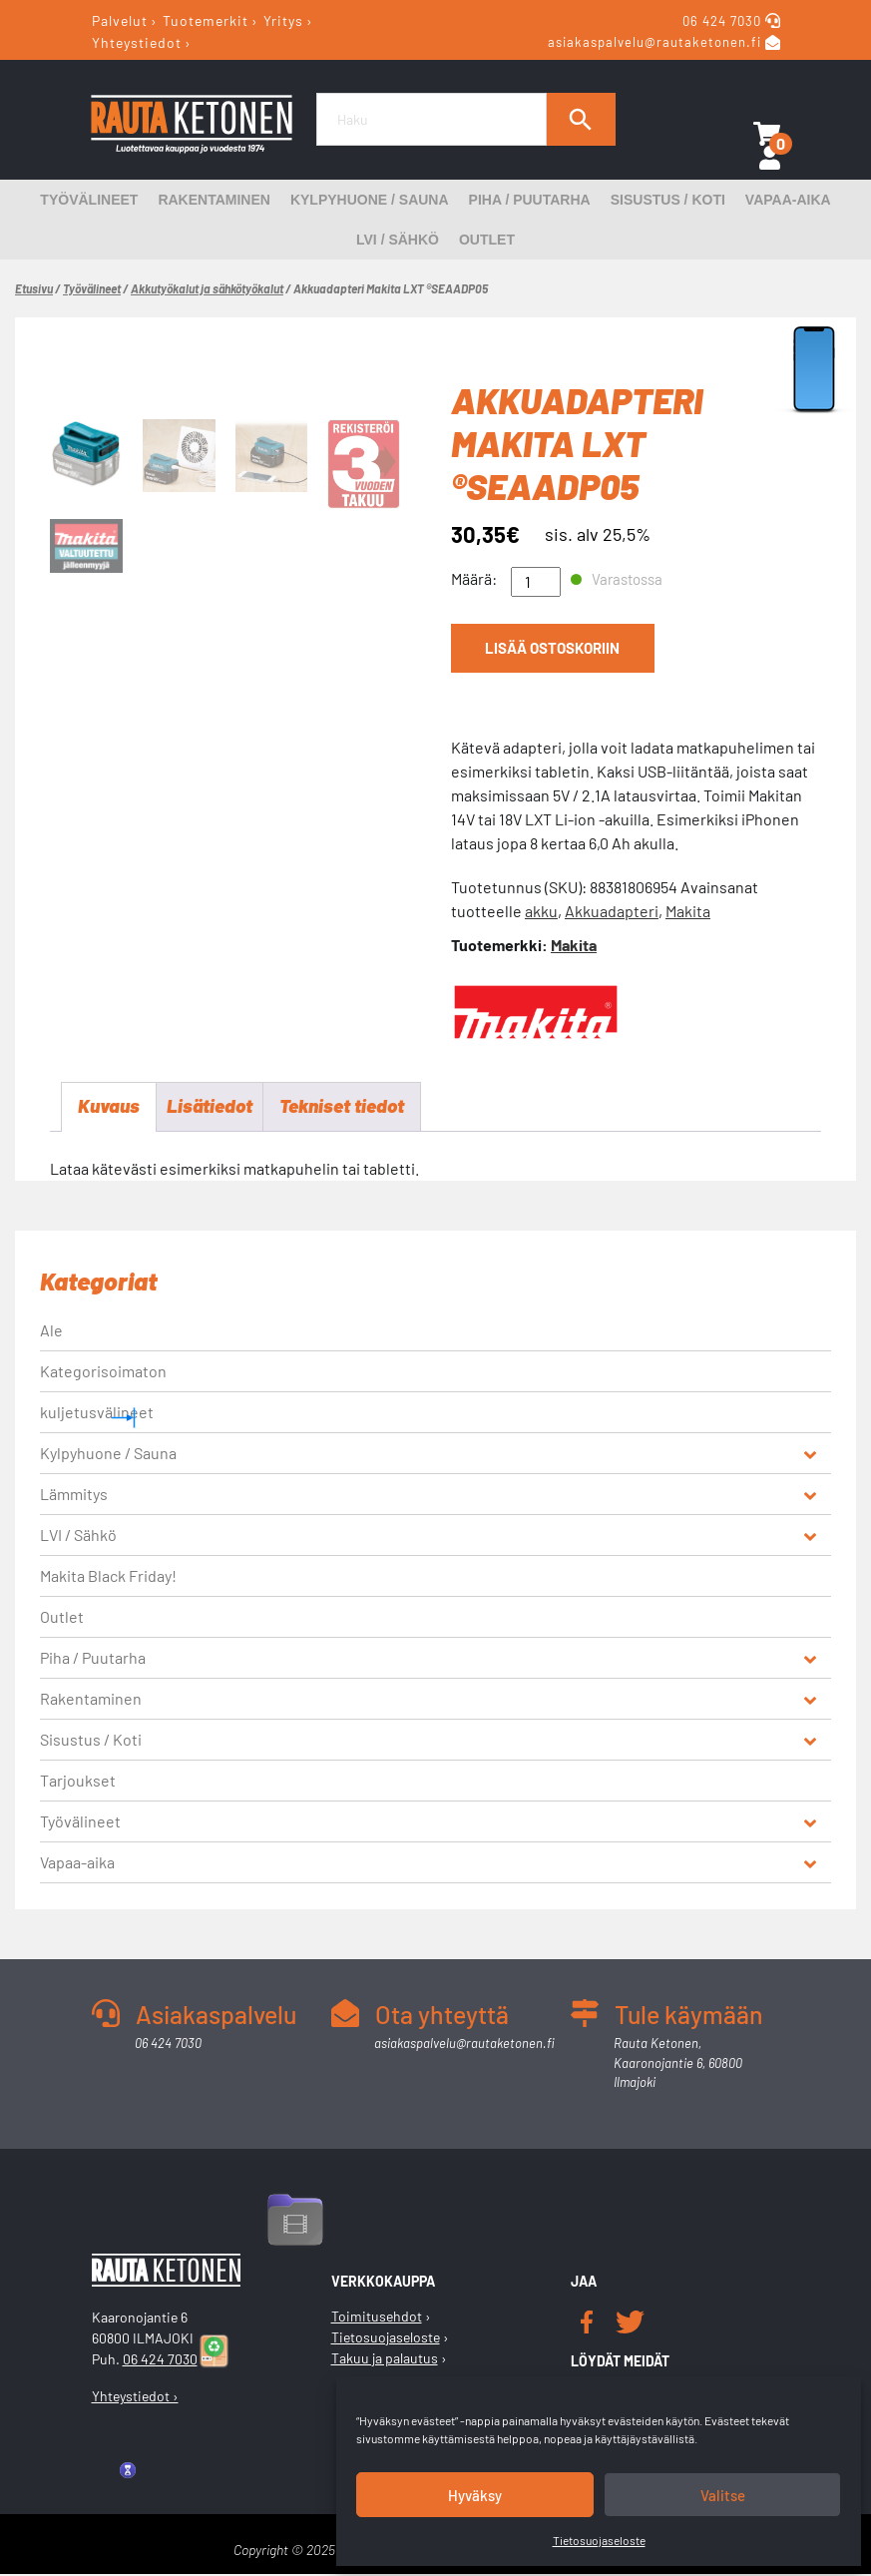 This screenshot has width=871, height=2576. What do you see at coordinates (295, 2220) in the screenshot?
I see `open your videos folder` at bounding box center [295, 2220].